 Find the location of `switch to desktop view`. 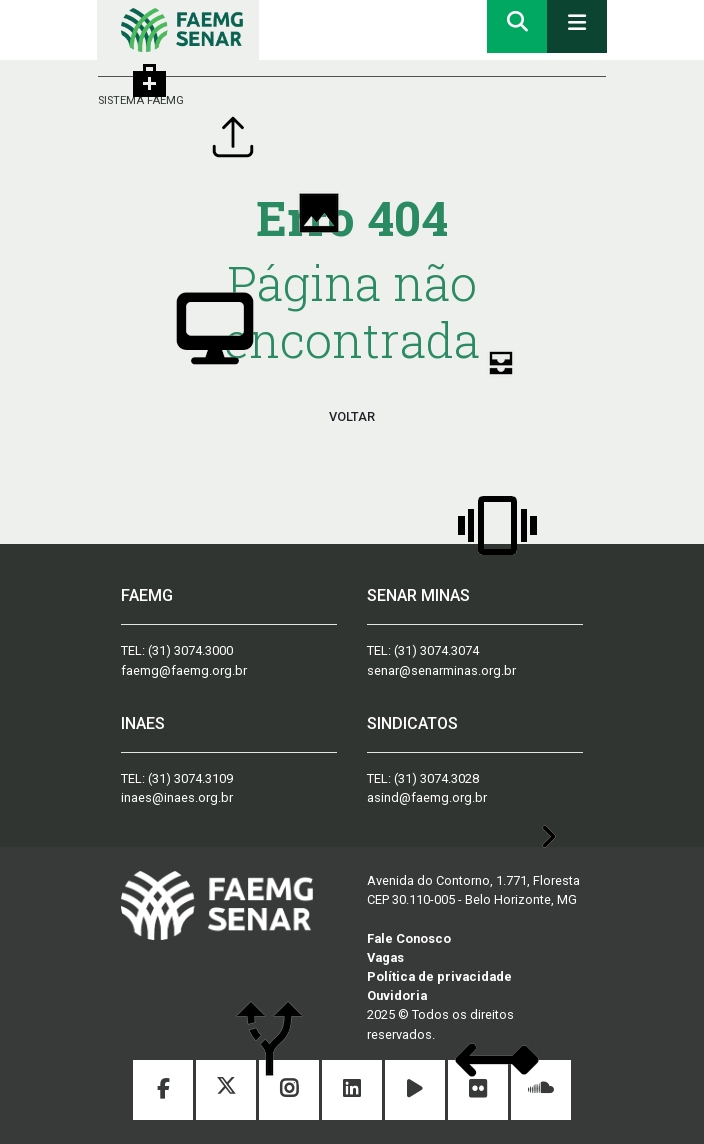

switch to desktop view is located at coordinates (215, 326).